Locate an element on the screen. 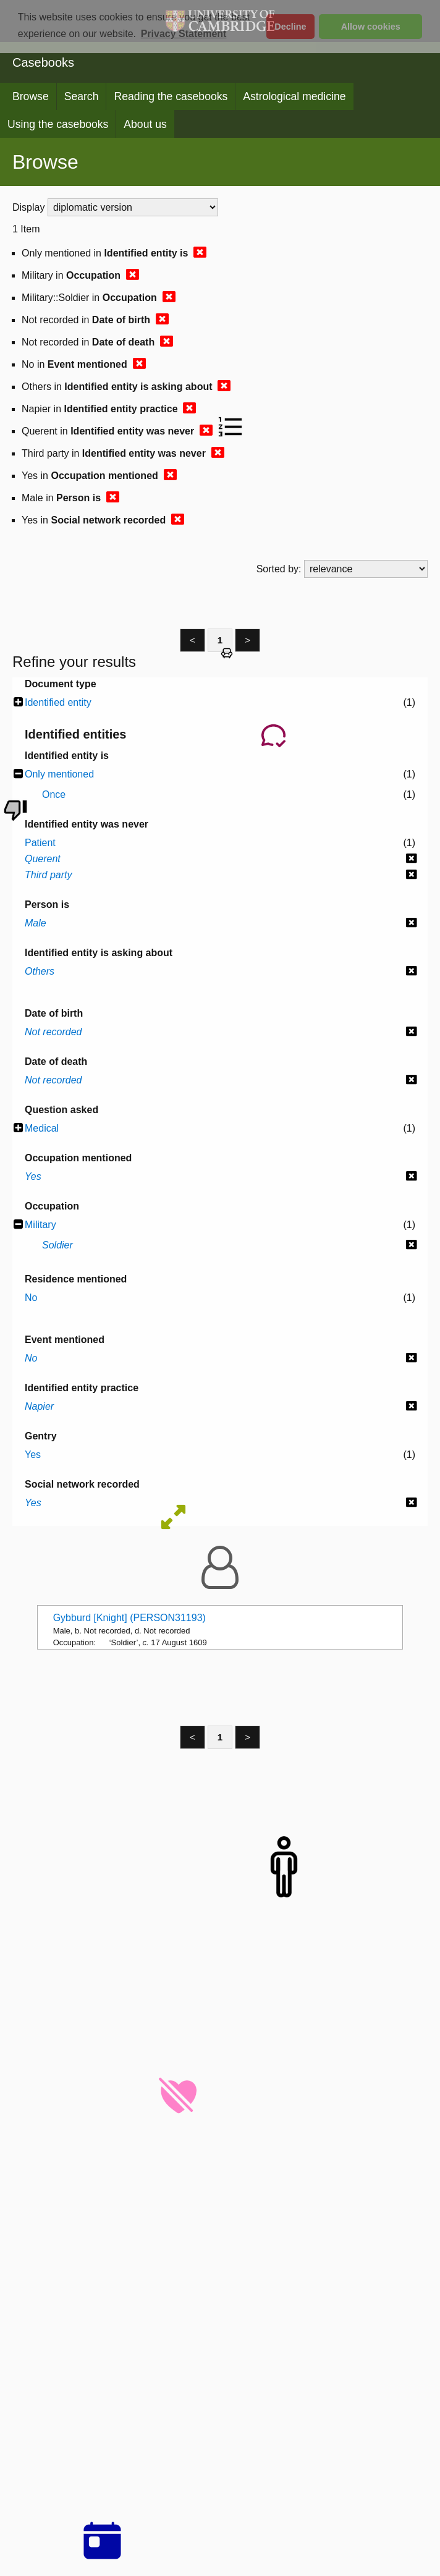 The width and height of the screenshot is (440, 2576). view today's date or events is located at coordinates (102, 2540).